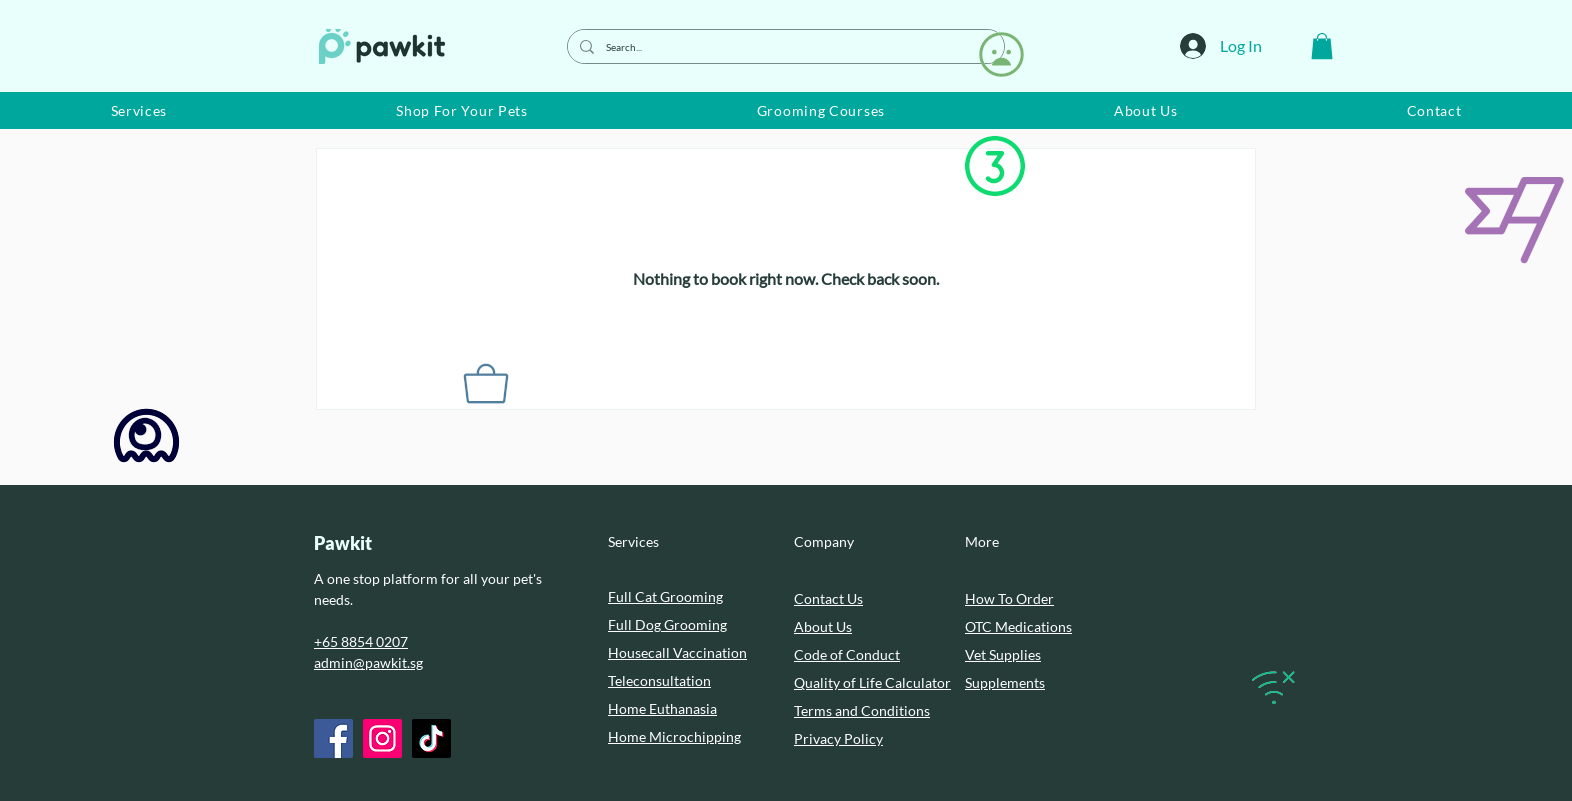 This screenshot has height=801, width=1572. Describe the element at coordinates (1513, 216) in the screenshot. I see `flag or bookmark an item` at that location.